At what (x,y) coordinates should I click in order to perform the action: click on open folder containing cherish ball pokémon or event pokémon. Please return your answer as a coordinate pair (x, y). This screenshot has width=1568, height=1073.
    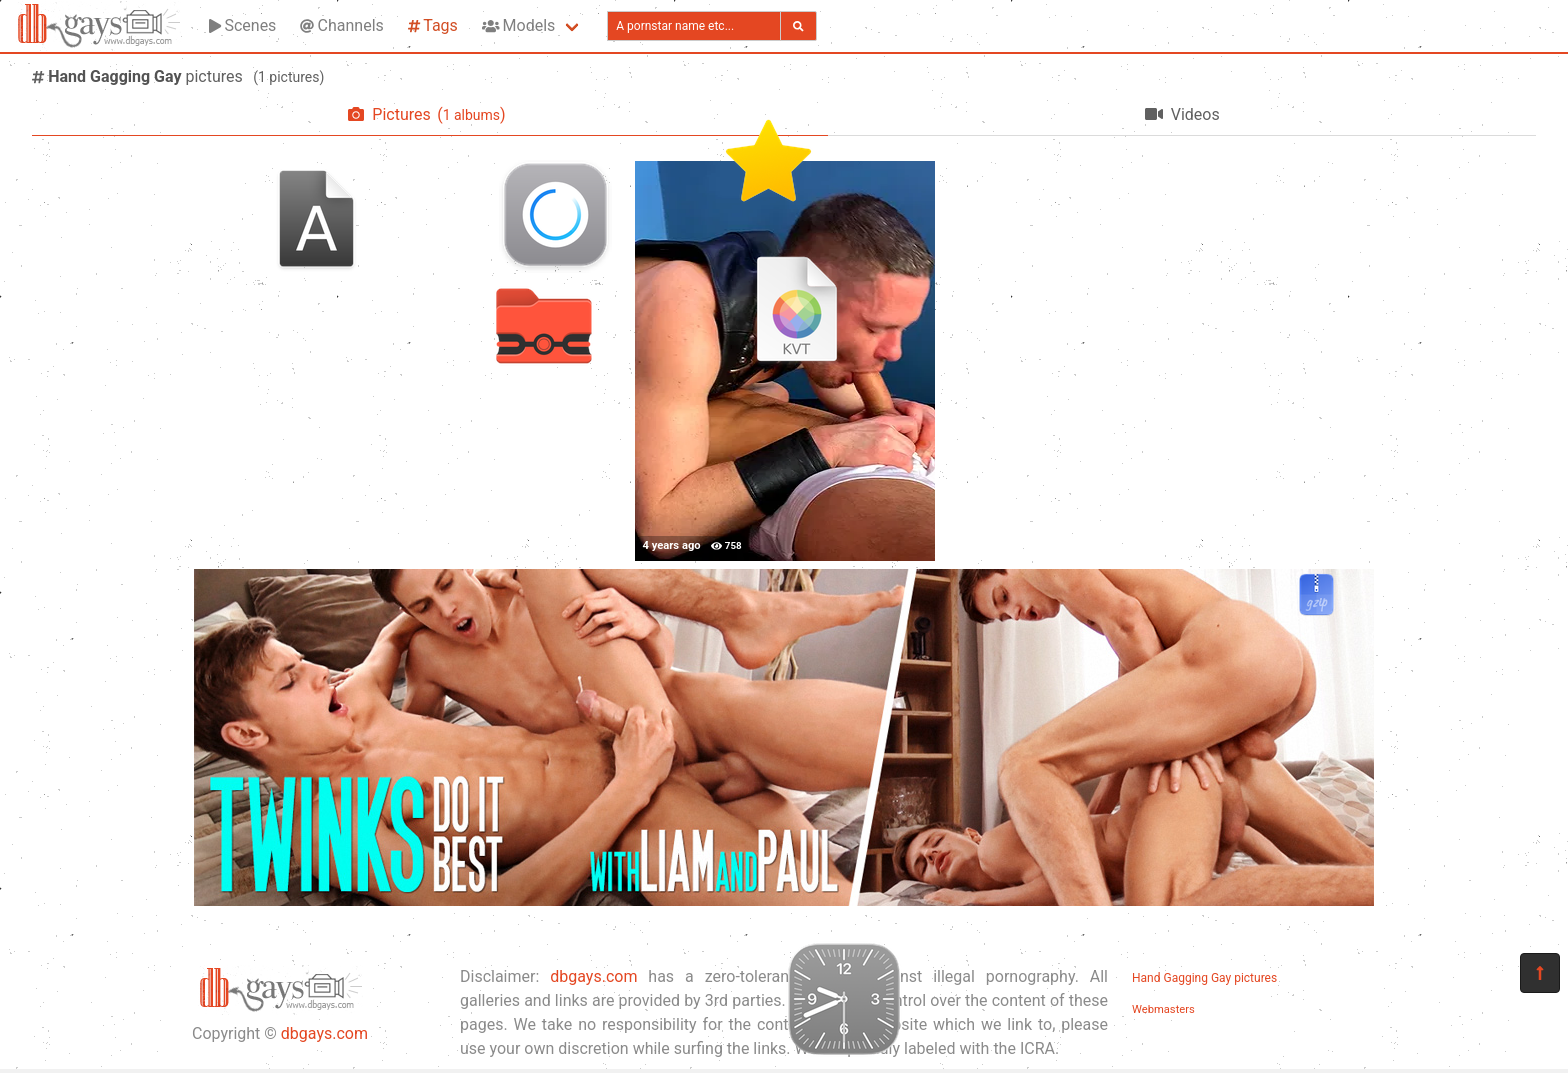
    Looking at the image, I should click on (543, 328).